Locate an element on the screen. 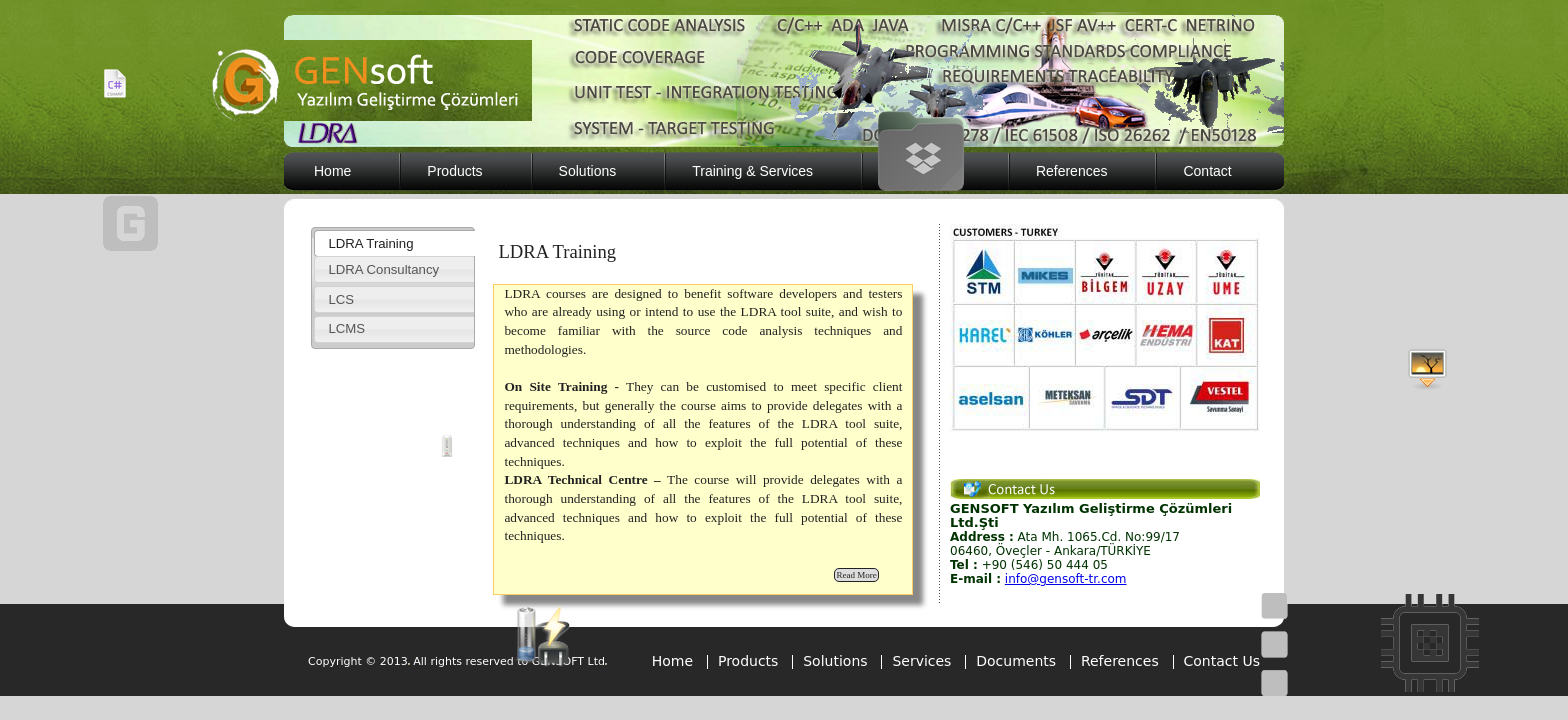  open your dropbox folder is located at coordinates (921, 151).